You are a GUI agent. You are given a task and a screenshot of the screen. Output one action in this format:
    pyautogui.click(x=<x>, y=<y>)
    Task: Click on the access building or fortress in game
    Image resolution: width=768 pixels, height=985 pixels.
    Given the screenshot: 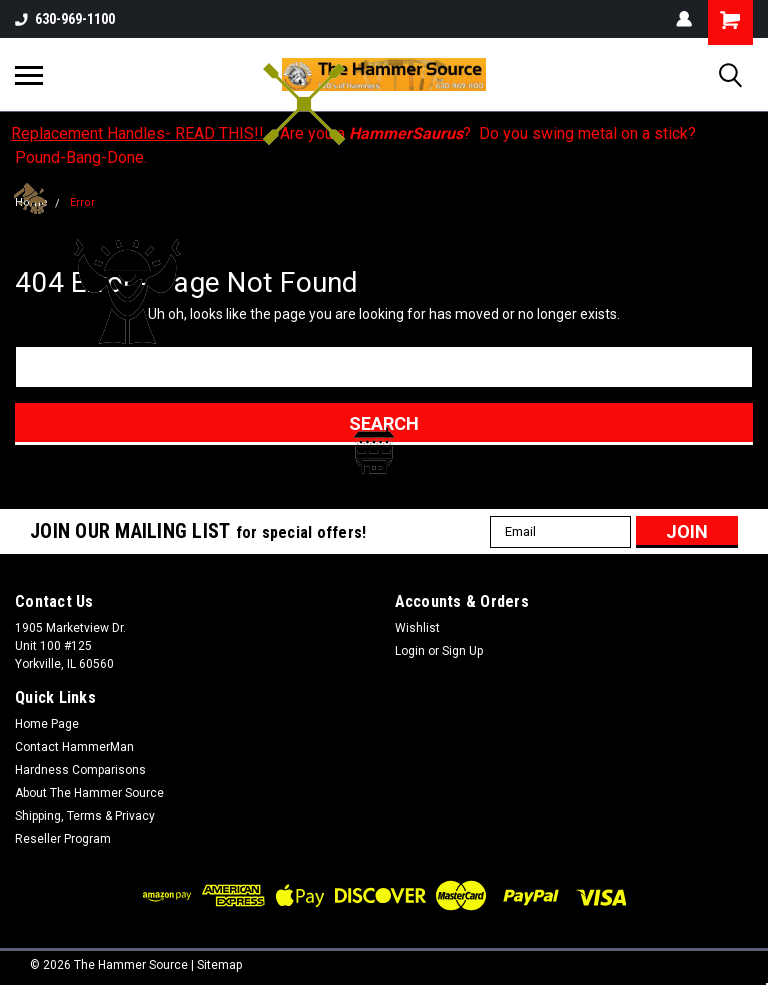 What is the action you would take?
    pyautogui.click(x=374, y=450)
    